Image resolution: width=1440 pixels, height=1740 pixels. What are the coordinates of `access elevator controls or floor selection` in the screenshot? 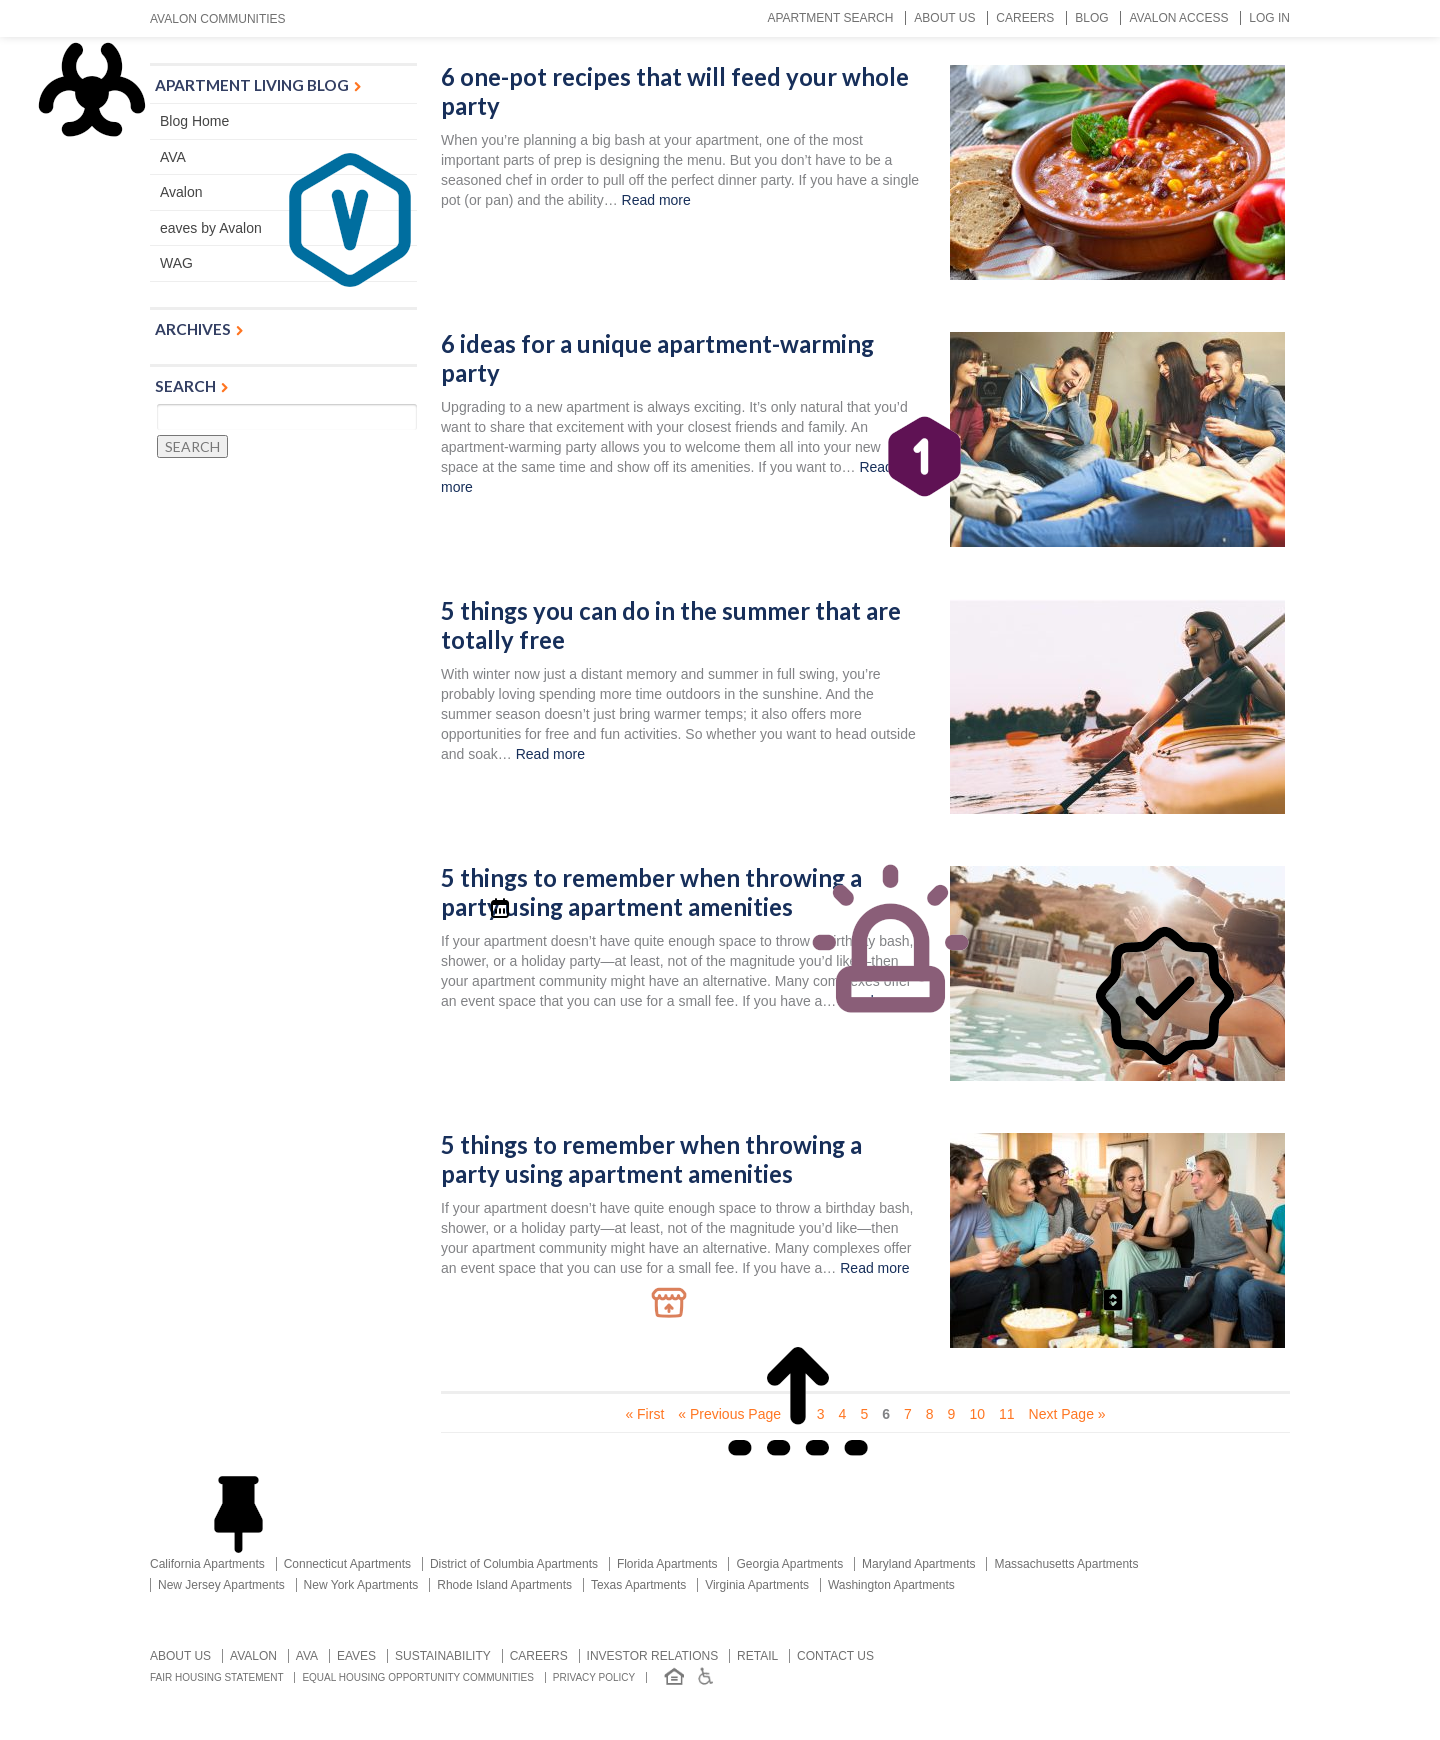 It's located at (1113, 1300).